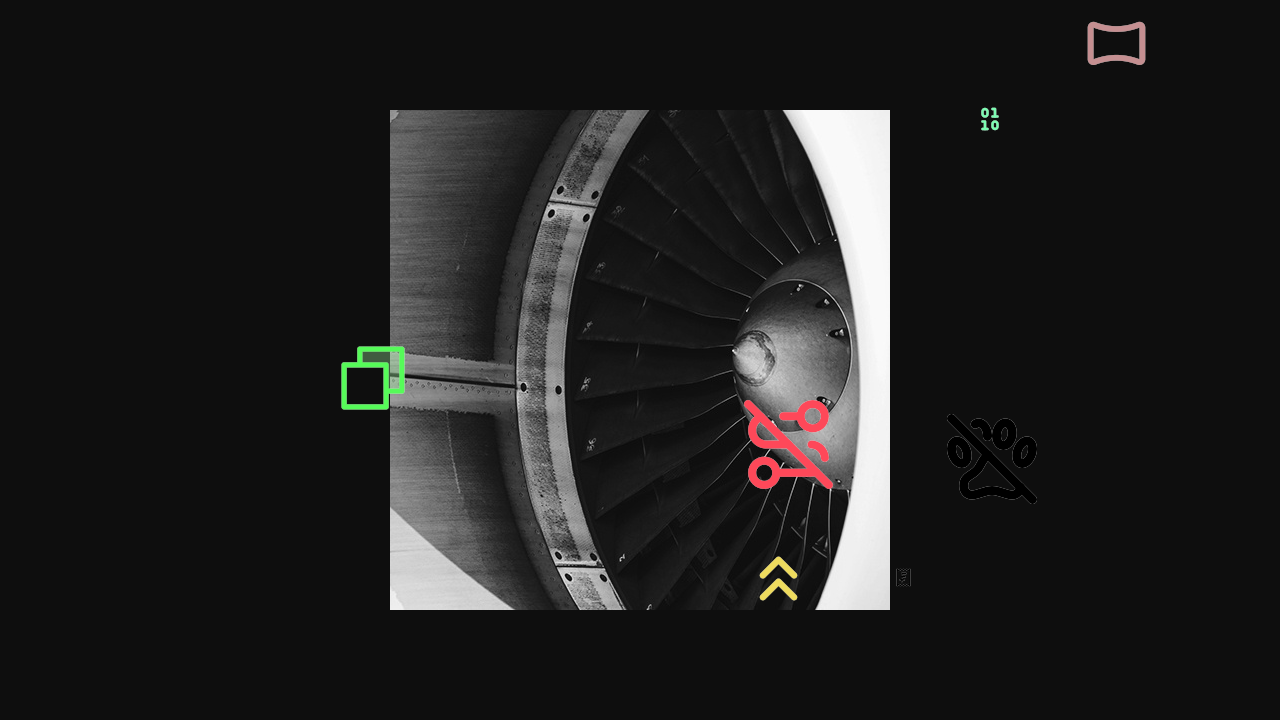 This screenshot has width=1280, height=720. I want to click on copy to clipboard, so click(373, 378).